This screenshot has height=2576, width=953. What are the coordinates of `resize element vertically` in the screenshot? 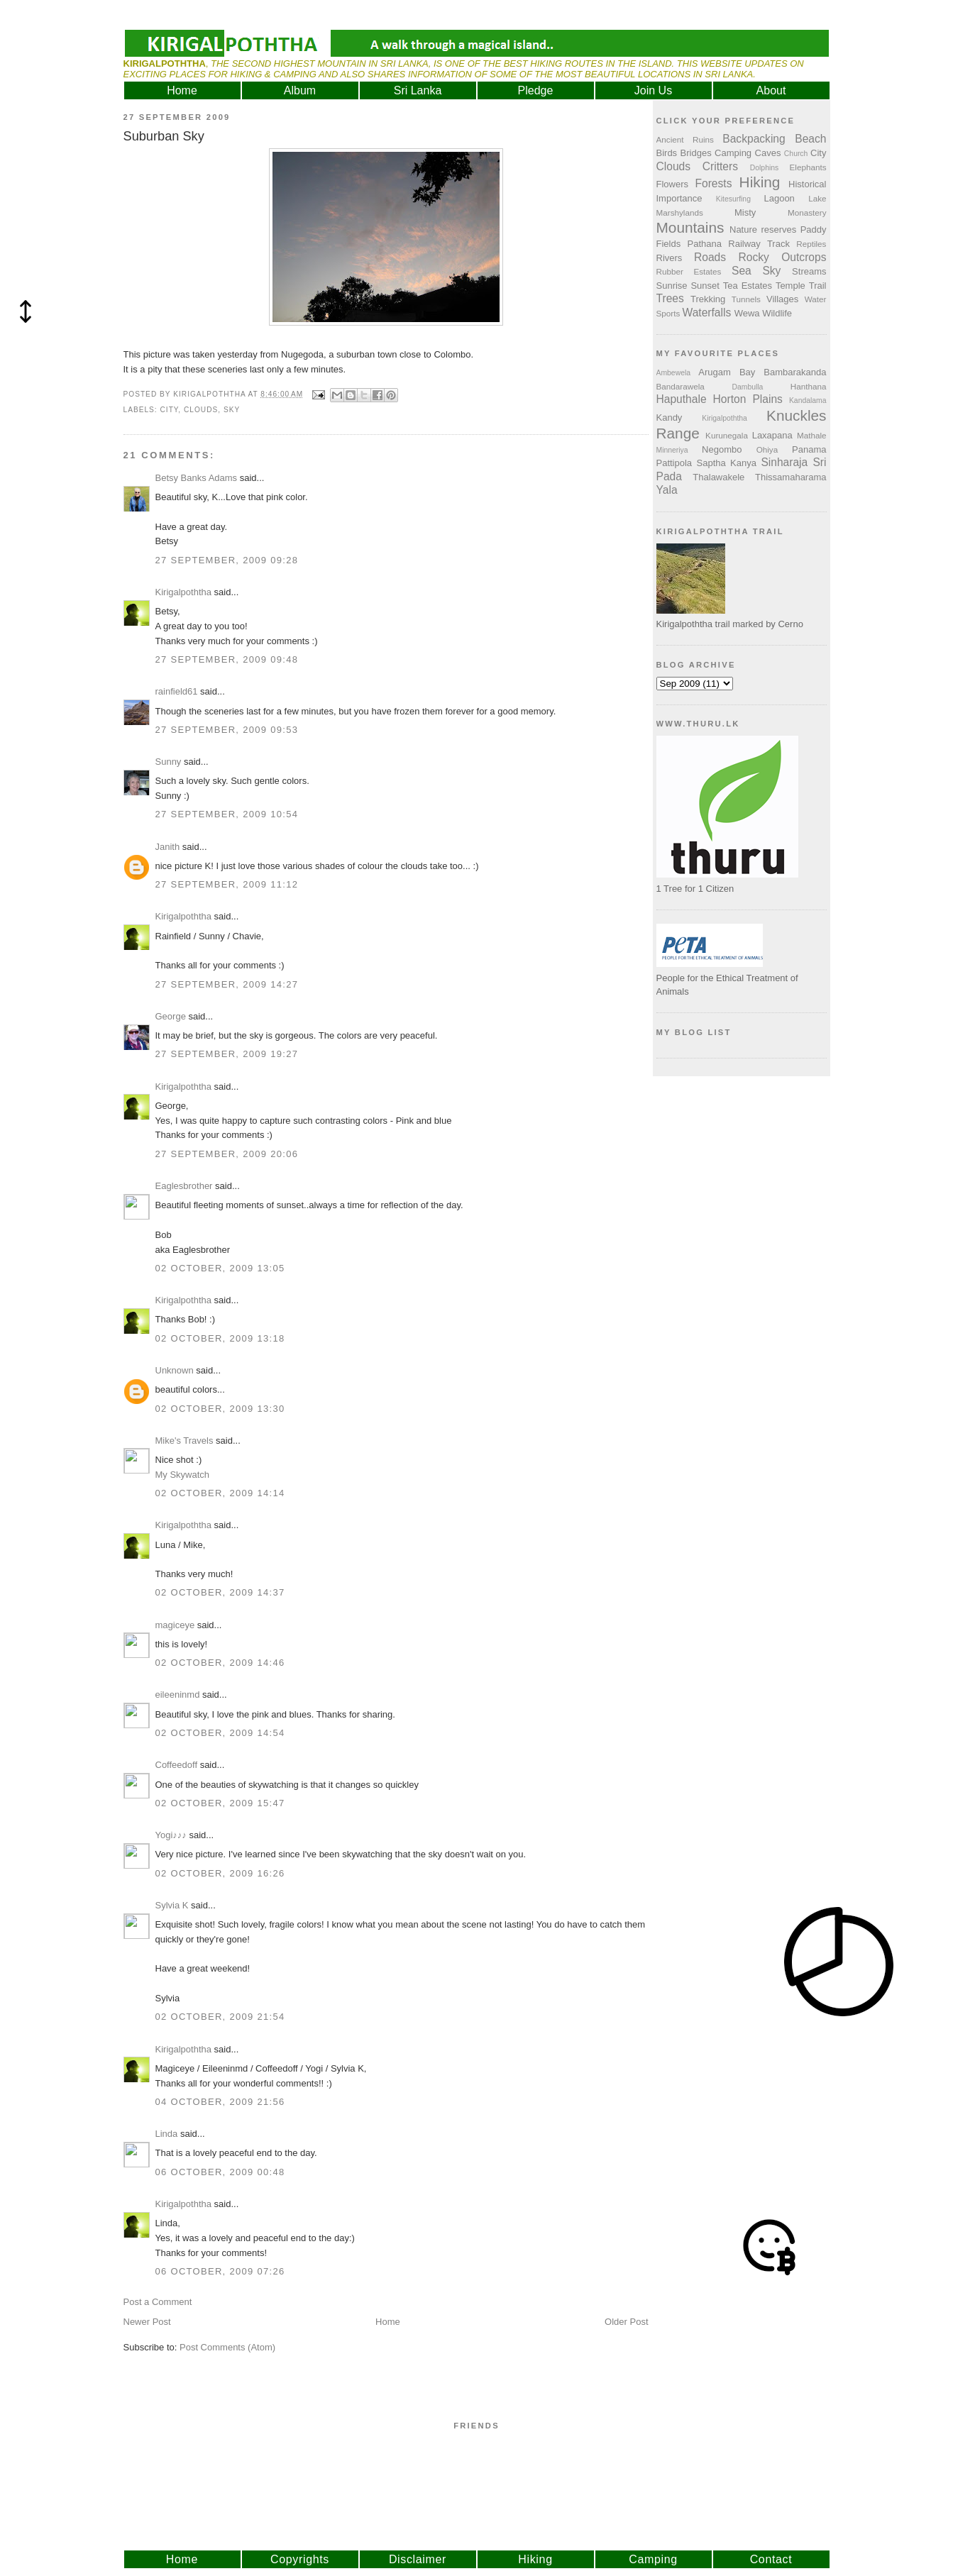 It's located at (26, 311).